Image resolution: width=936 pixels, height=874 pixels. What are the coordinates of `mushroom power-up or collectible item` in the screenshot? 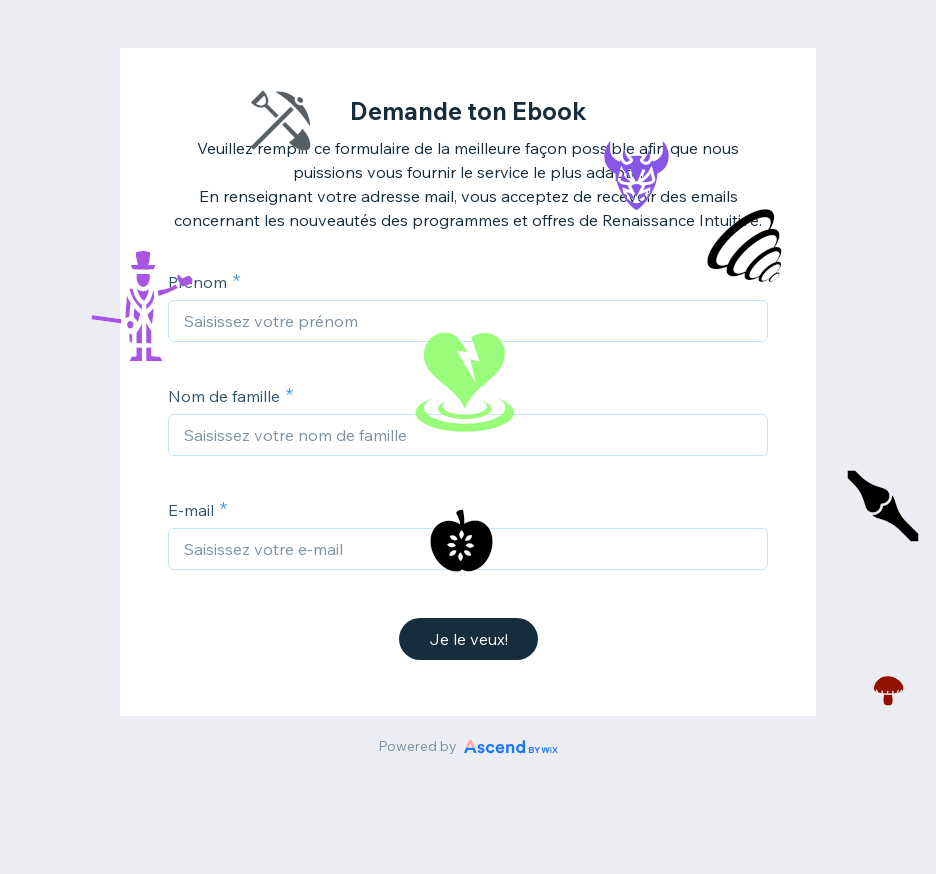 It's located at (888, 690).